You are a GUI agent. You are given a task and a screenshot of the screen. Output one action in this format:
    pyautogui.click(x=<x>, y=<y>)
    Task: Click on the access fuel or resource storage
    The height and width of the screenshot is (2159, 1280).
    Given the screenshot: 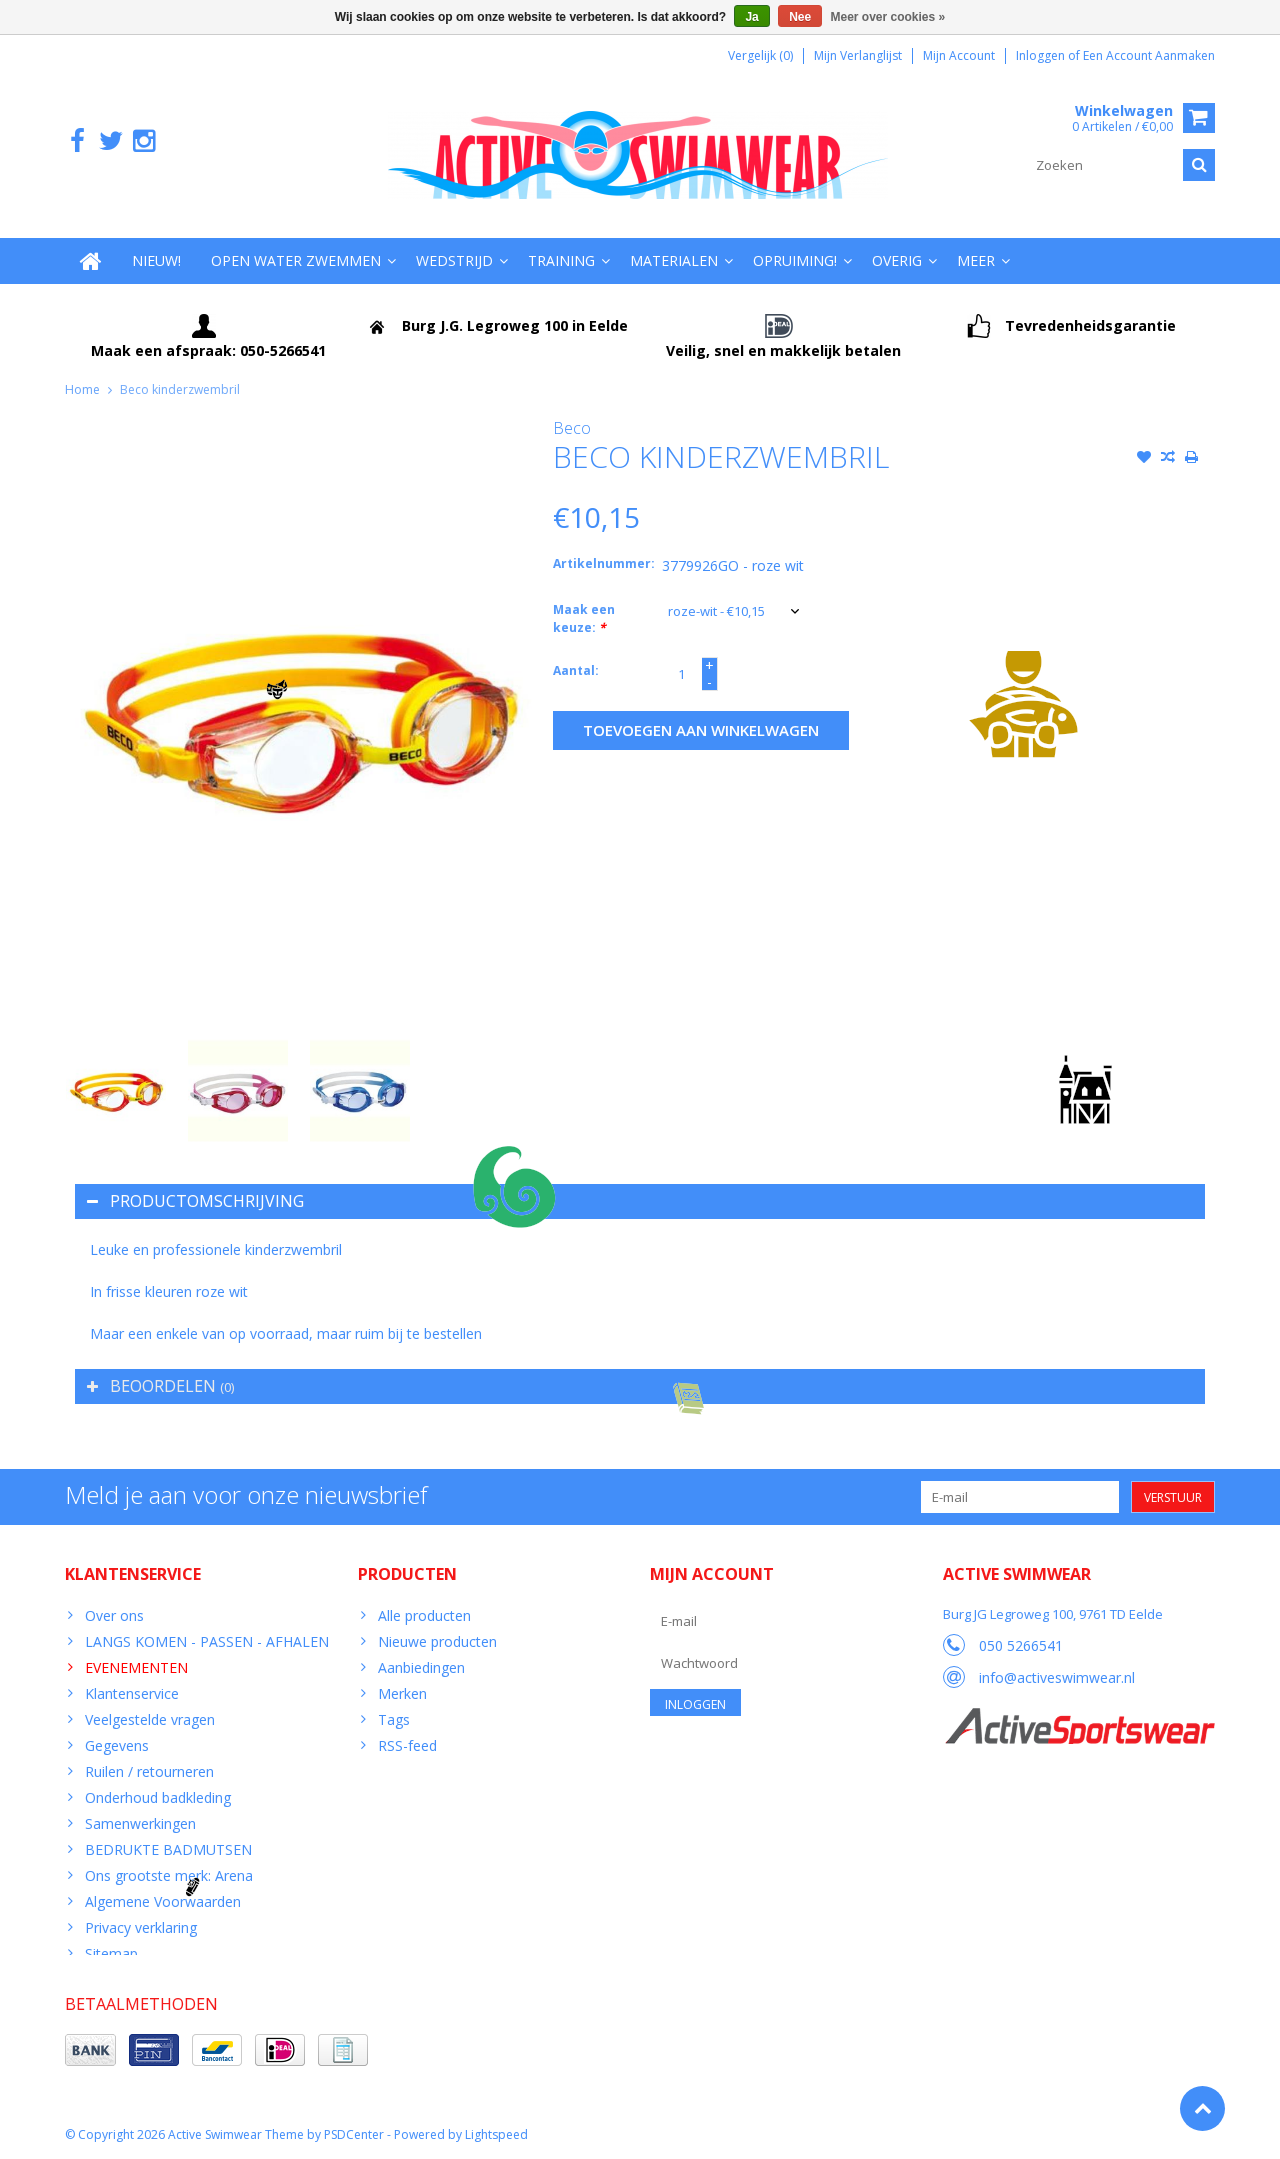 What is the action you would take?
    pyautogui.click(x=193, y=1887)
    